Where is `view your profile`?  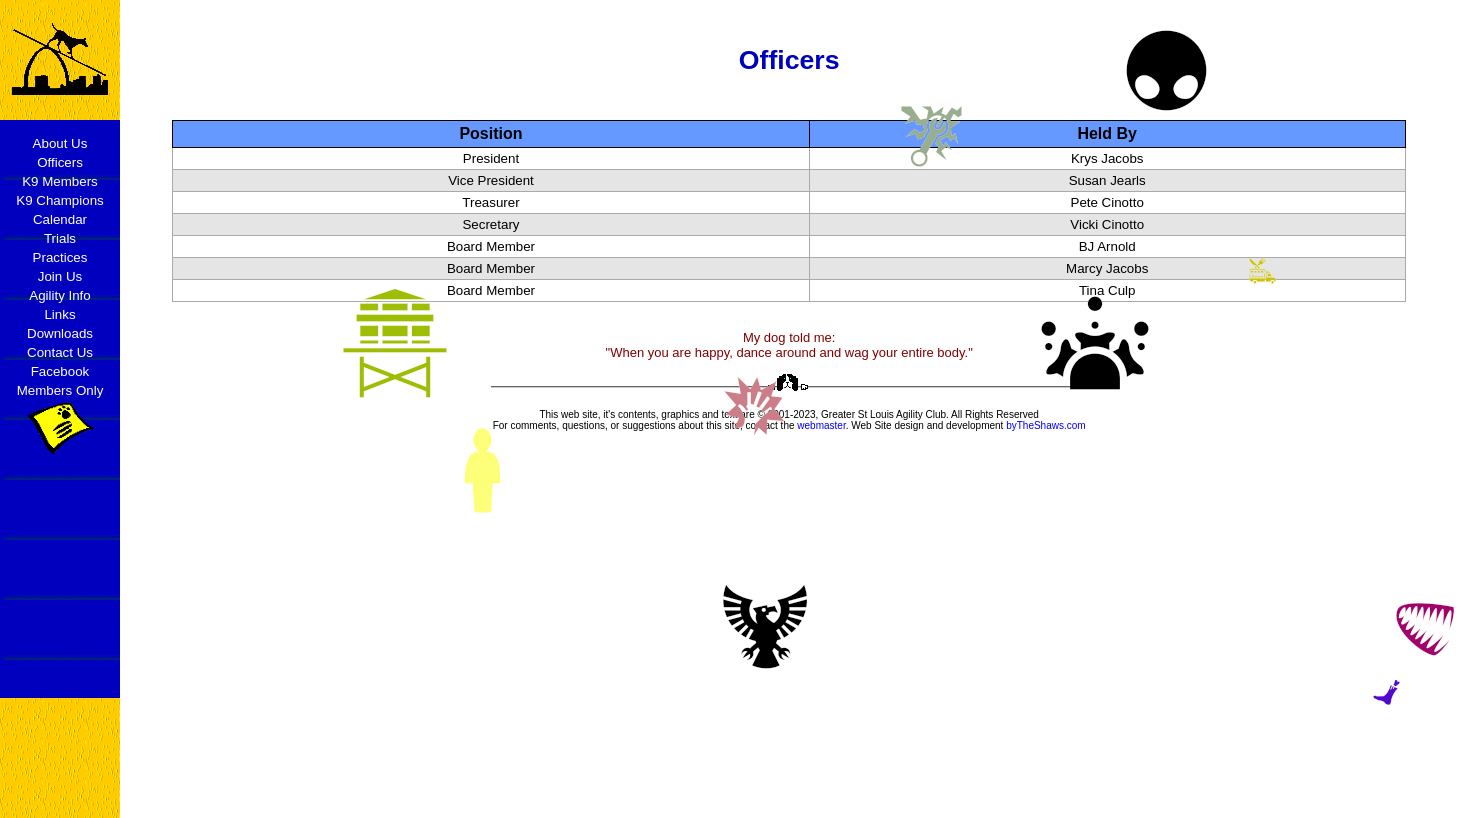 view your profile is located at coordinates (482, 470).